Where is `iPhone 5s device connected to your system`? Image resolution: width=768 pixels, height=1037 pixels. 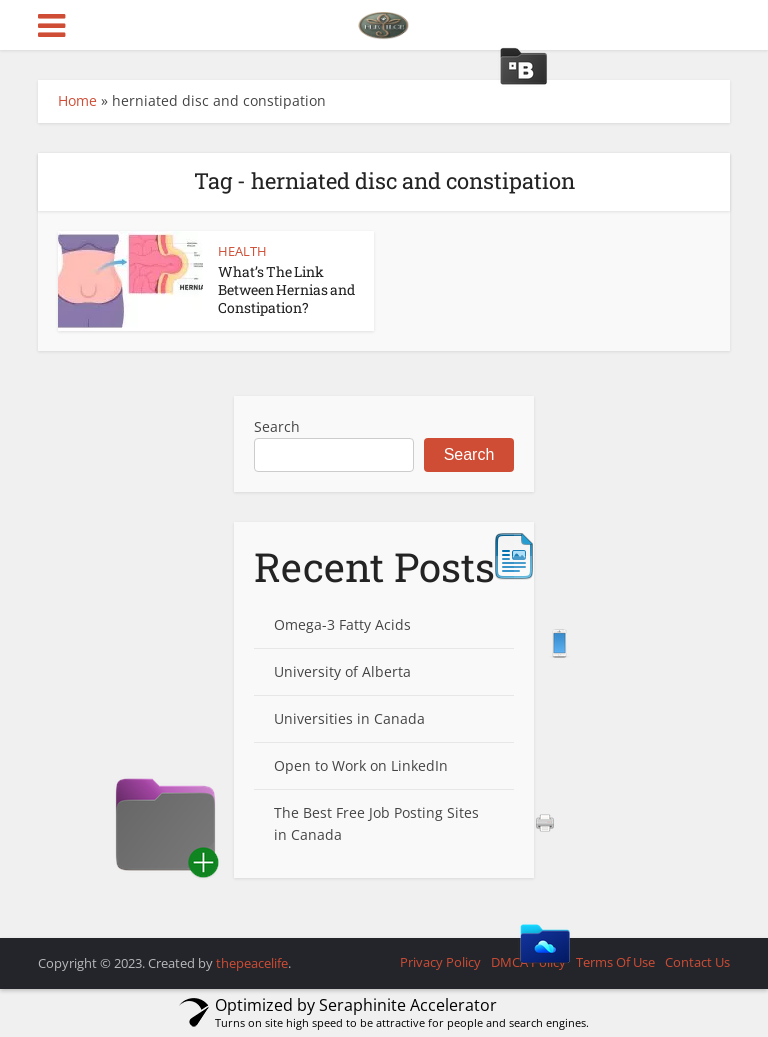
iPhone 5s device connected to your system is located at coordinates (559, 643).